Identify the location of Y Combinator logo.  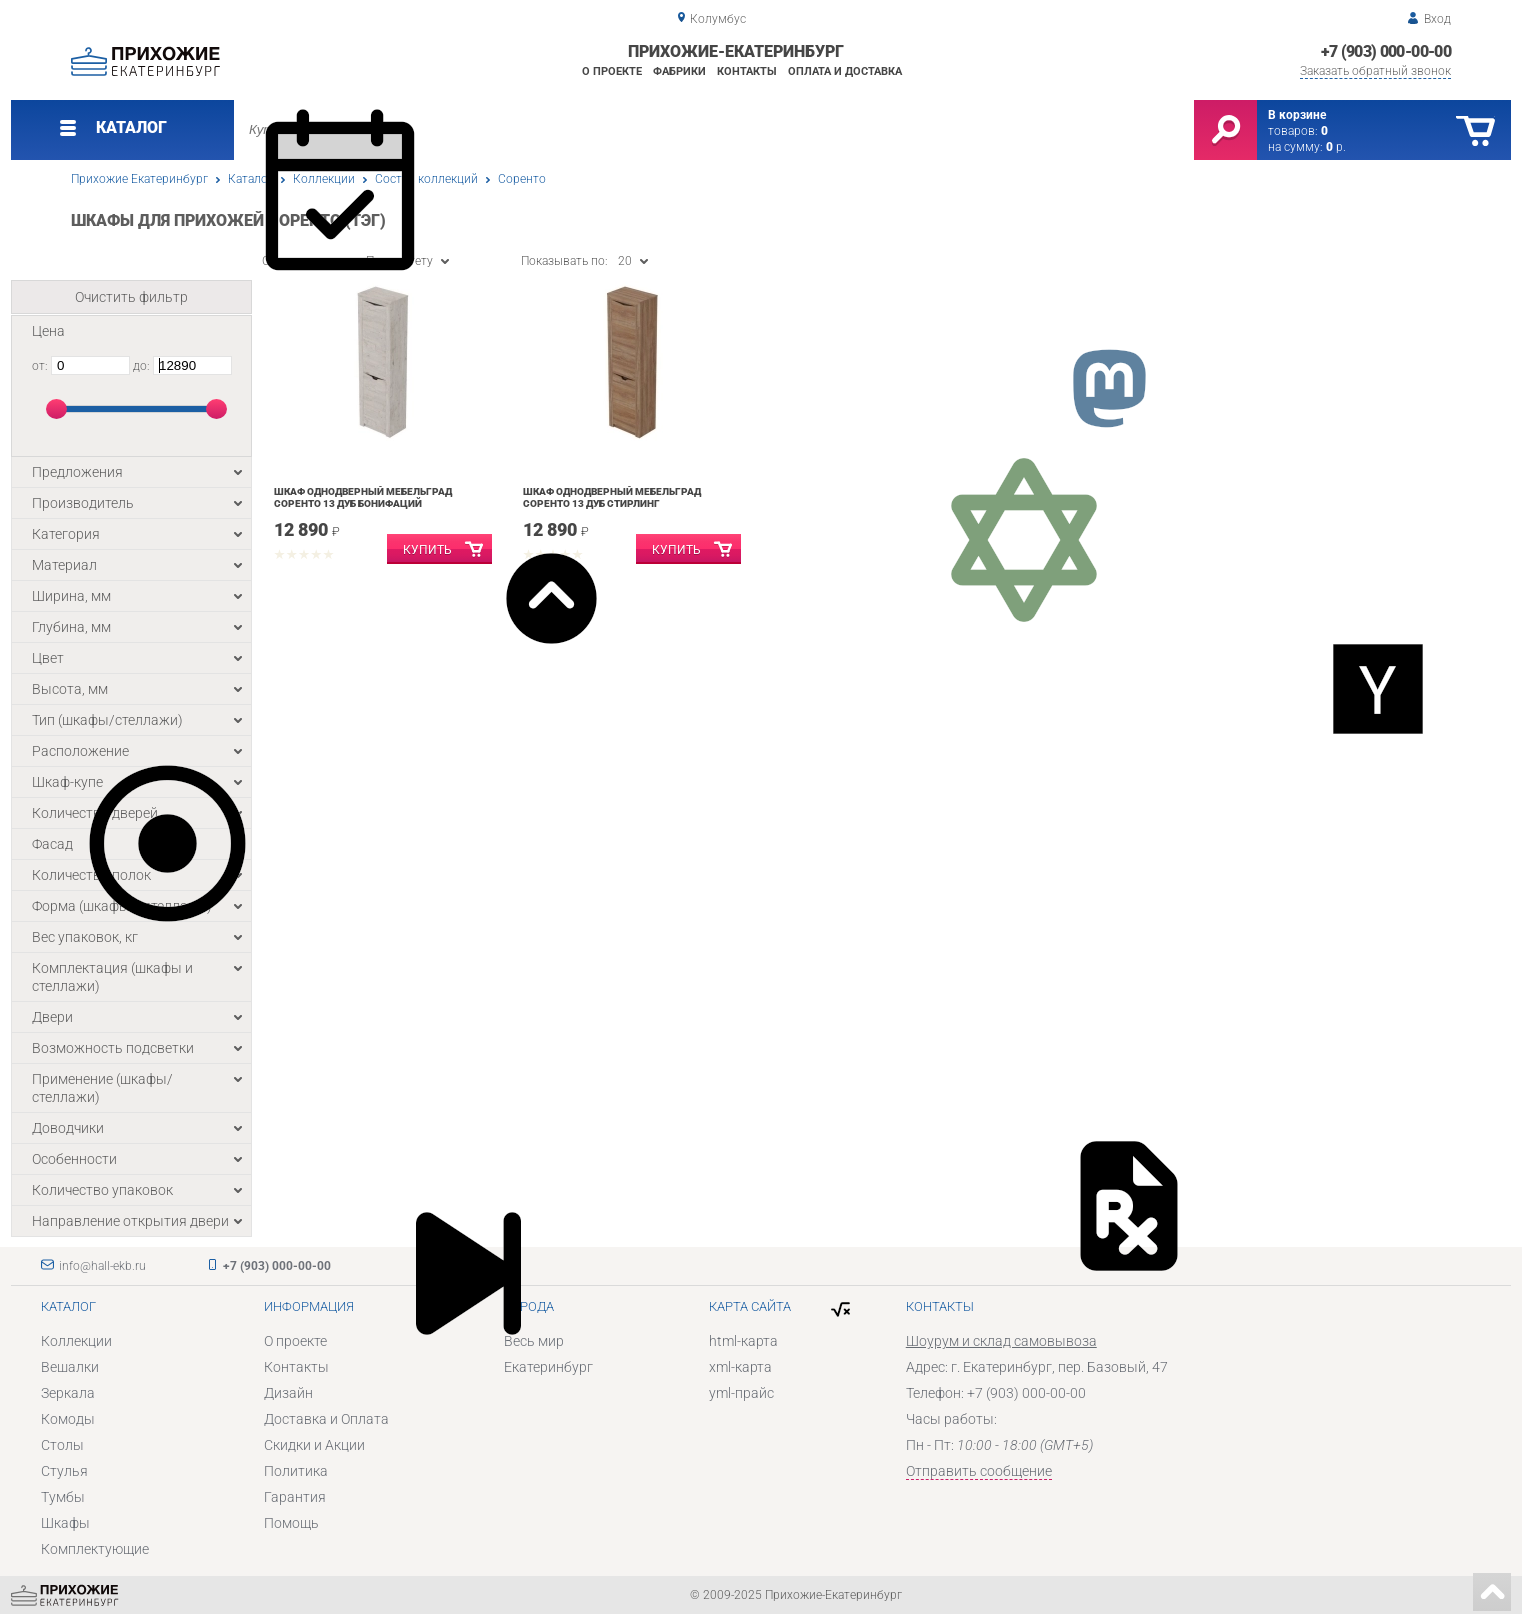
(1378, 689).